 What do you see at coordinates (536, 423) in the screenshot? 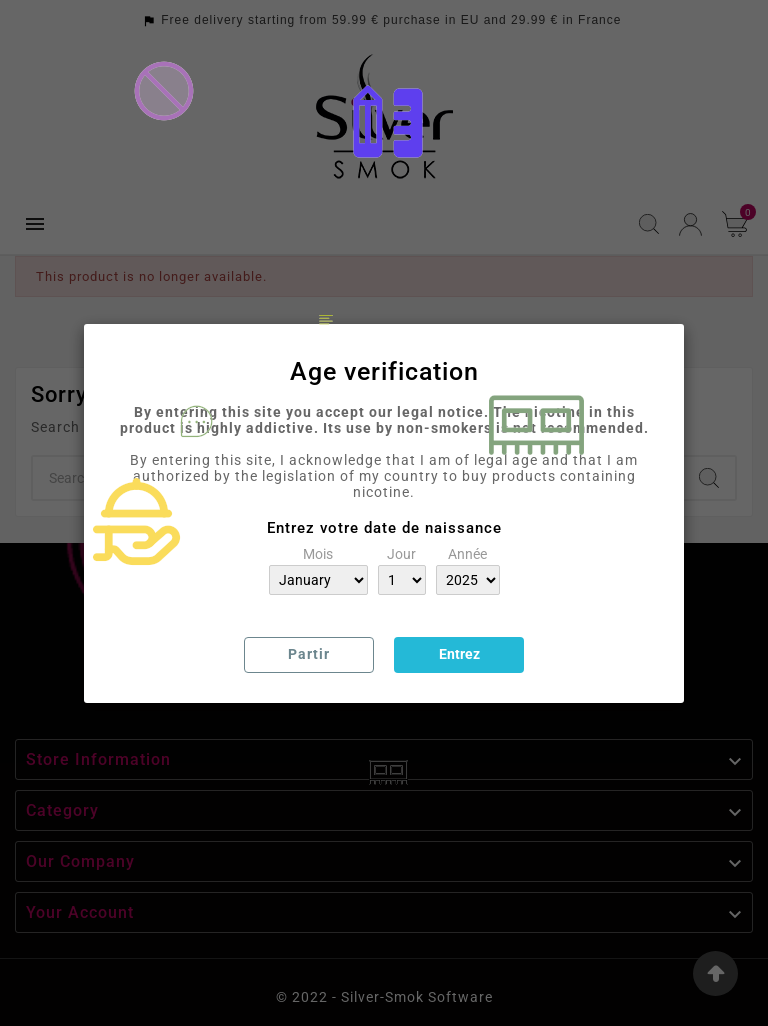
I see `view device memory or RAM usage` at bounding box center [536, 423].